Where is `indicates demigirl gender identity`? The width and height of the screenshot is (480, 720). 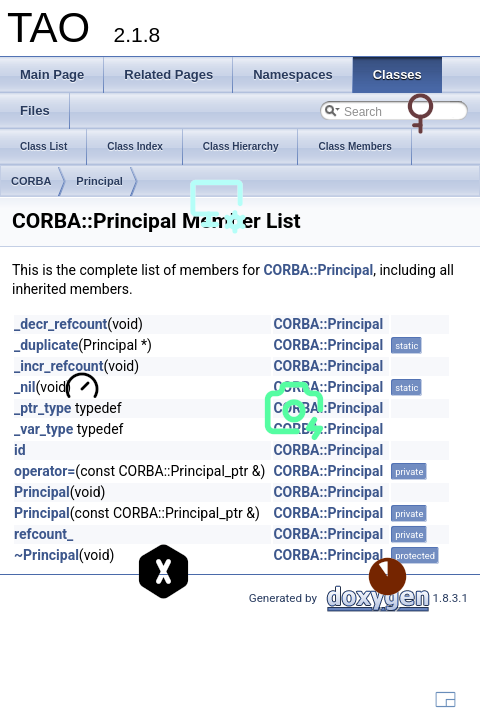 indicates demigirl gender identity is located at coordinates (420, 112).